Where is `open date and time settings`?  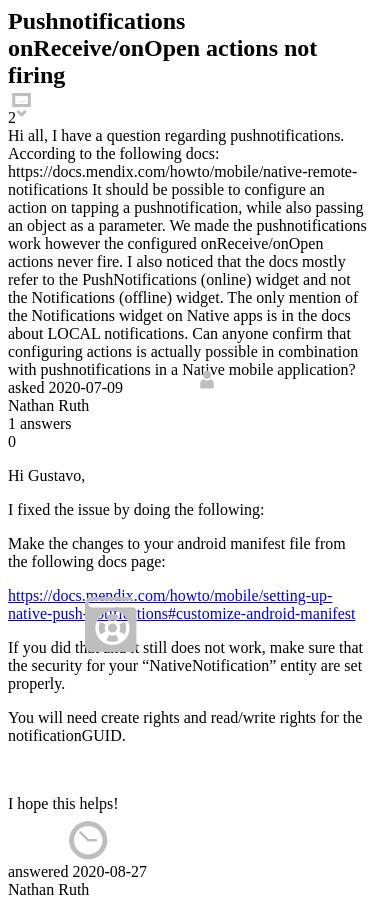
open date and time settings is located at coordinates (89, 841).